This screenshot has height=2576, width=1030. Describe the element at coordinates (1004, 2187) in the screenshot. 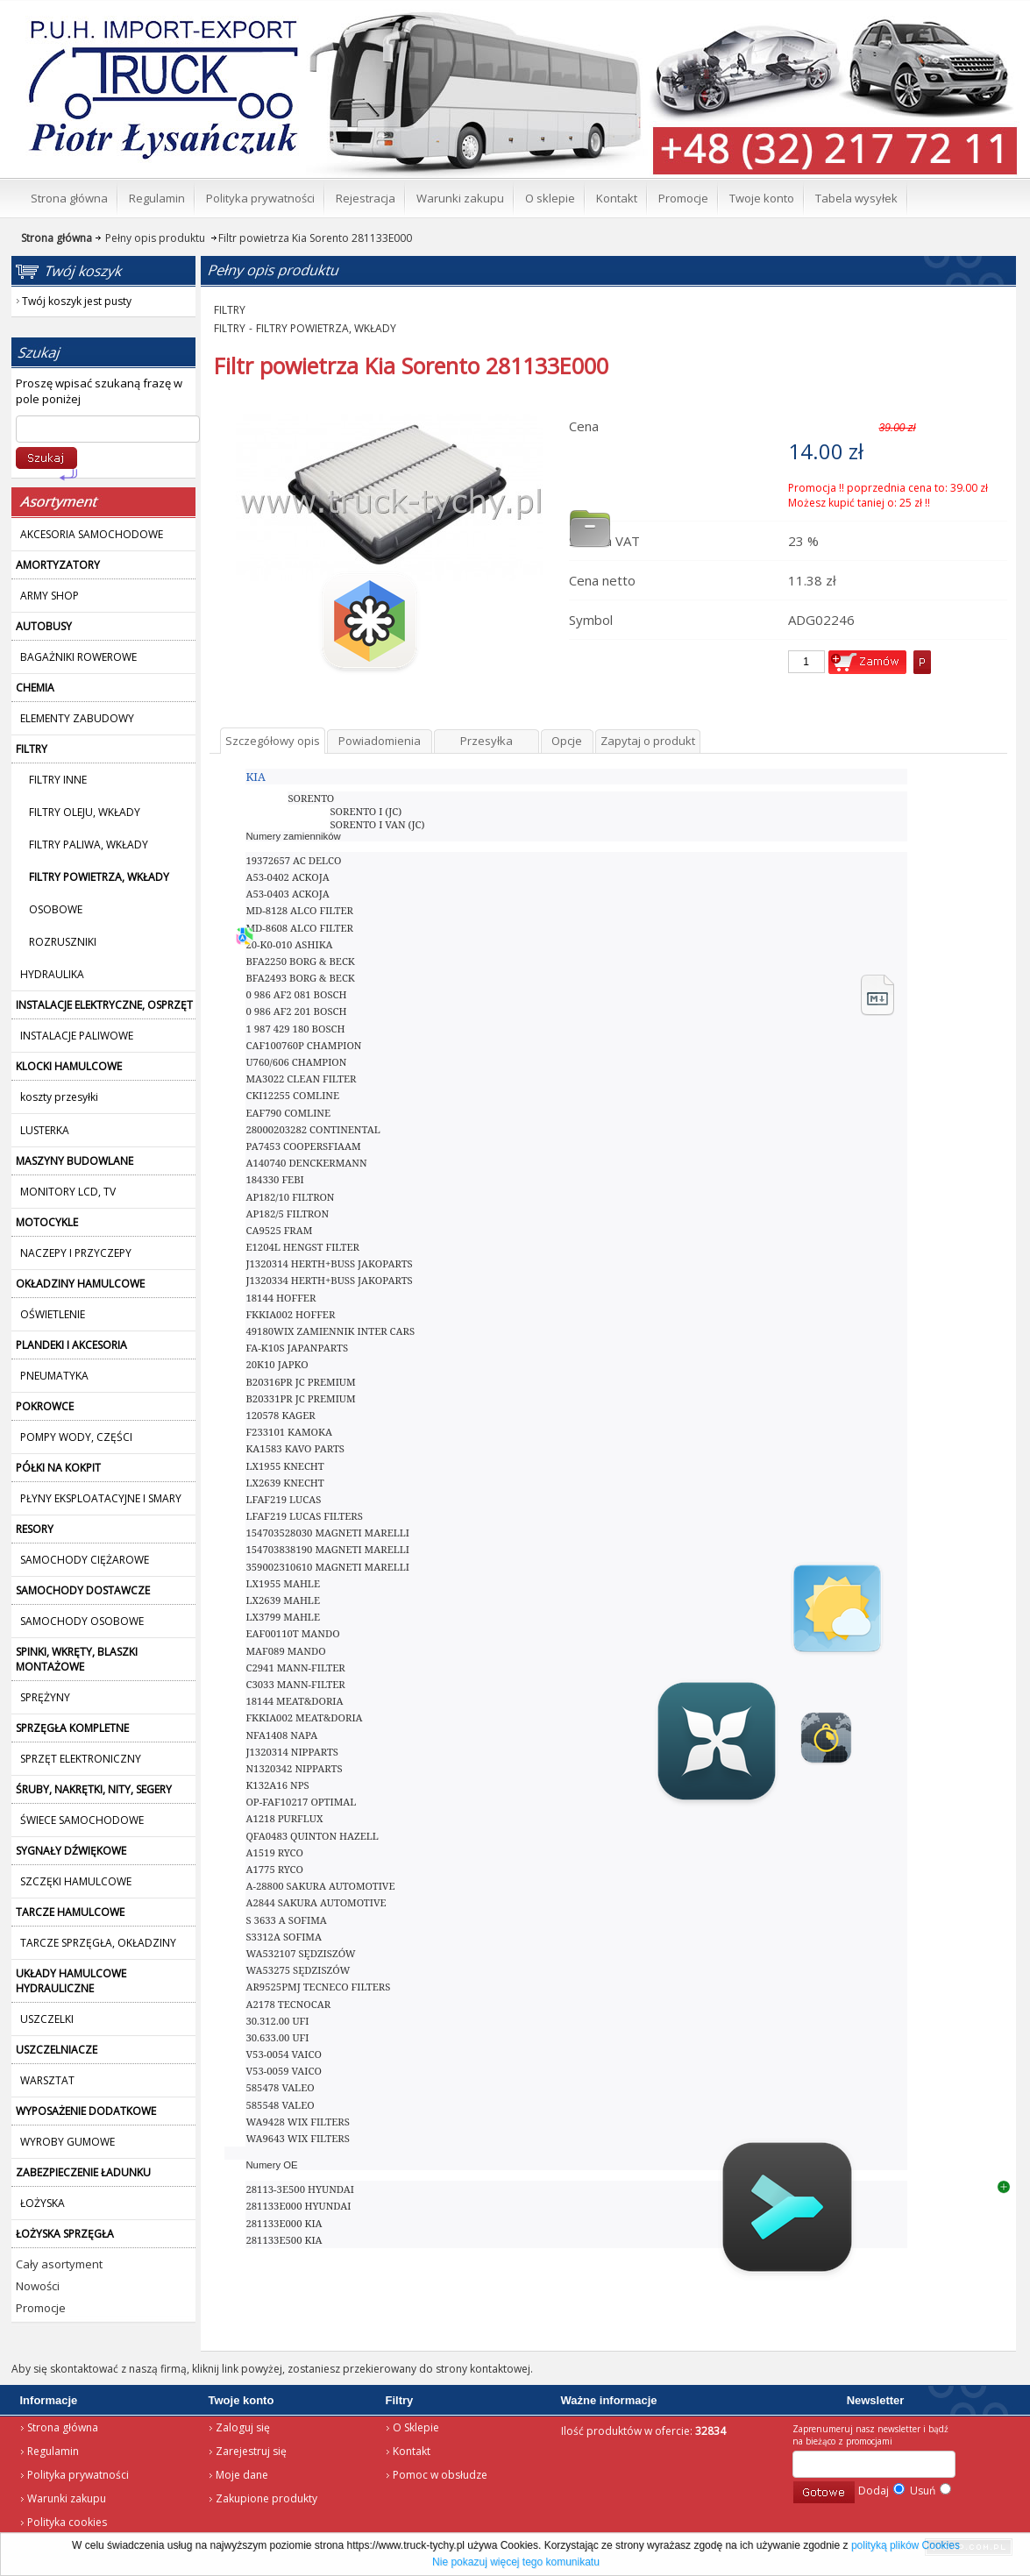

I see `add a new item or file` at that location.